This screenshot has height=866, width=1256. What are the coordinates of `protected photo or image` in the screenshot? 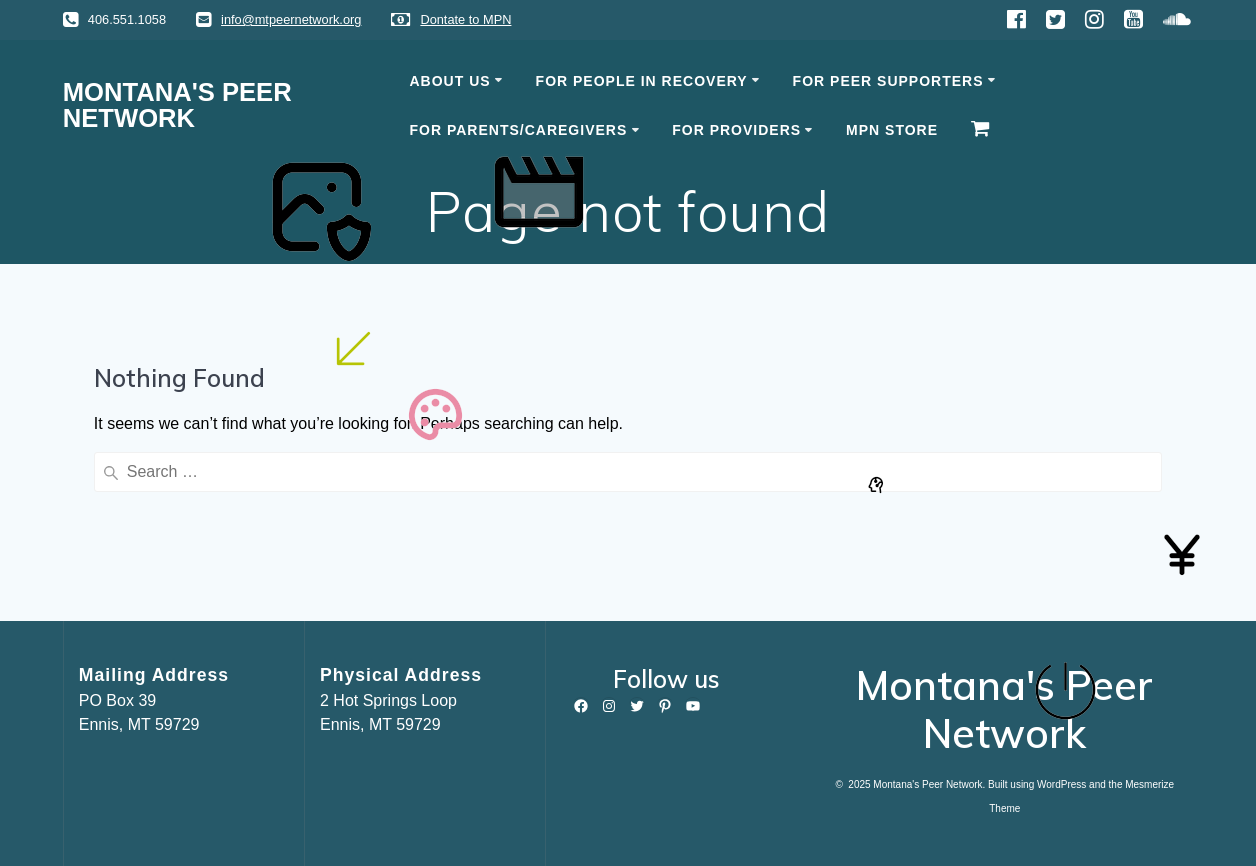 It's located at (317, 207).